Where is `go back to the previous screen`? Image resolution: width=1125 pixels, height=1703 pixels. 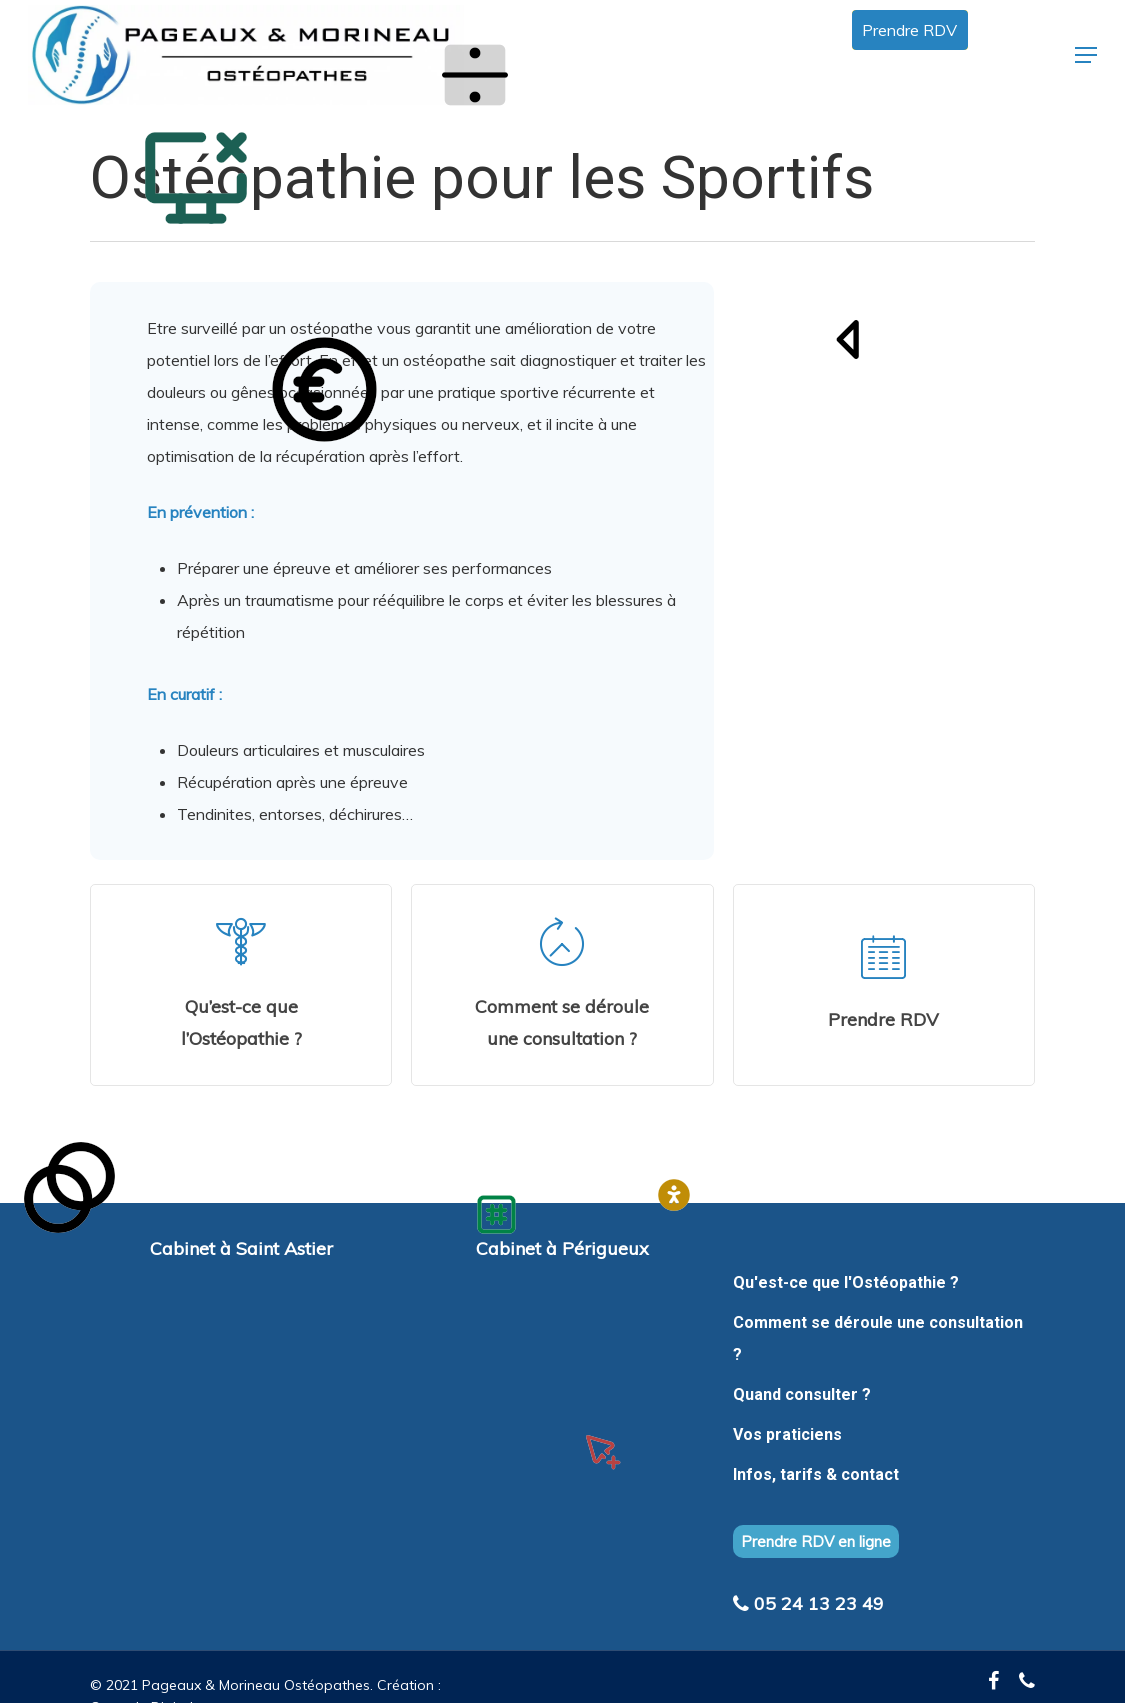 go back to the previous screen is located at coordinates (850, 339).